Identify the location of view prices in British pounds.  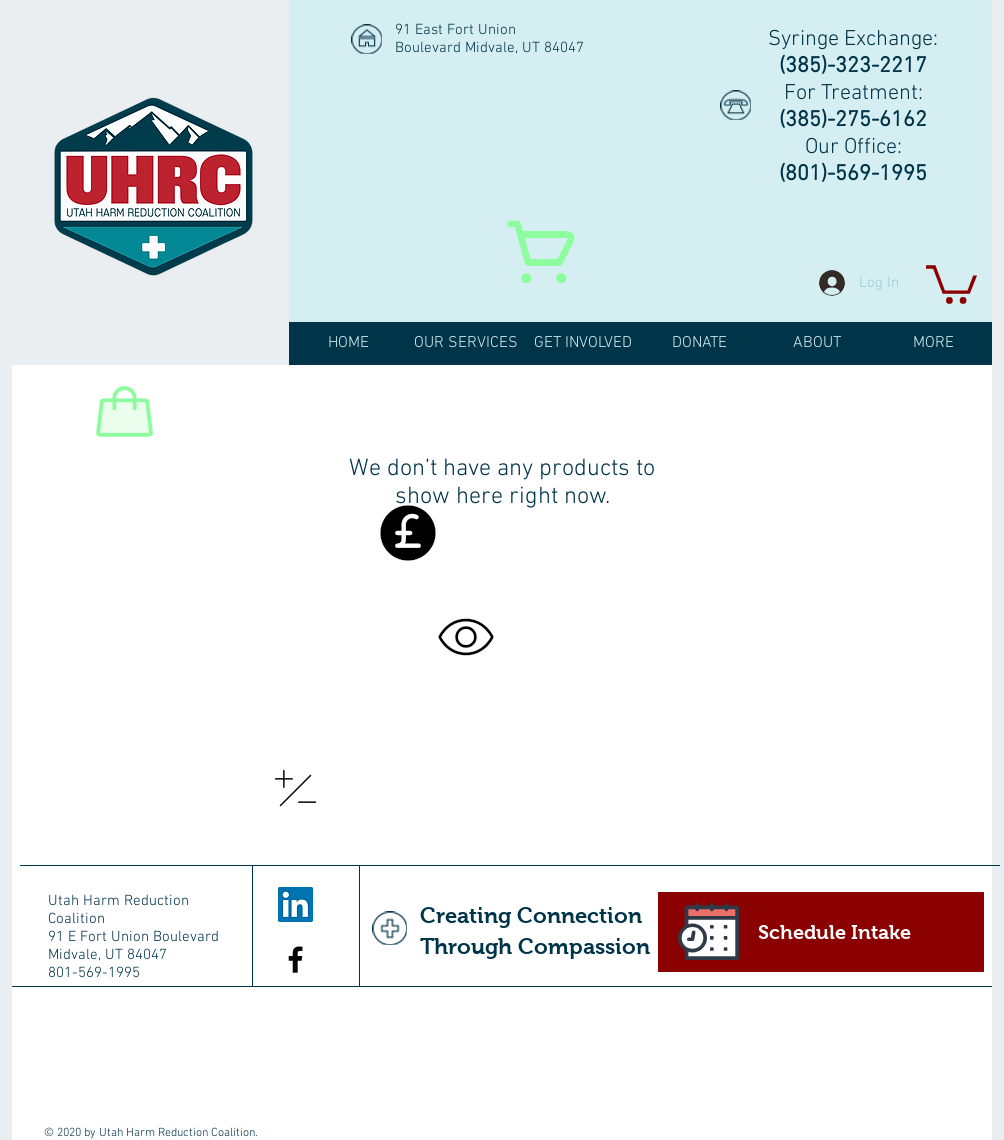
(408, 533).